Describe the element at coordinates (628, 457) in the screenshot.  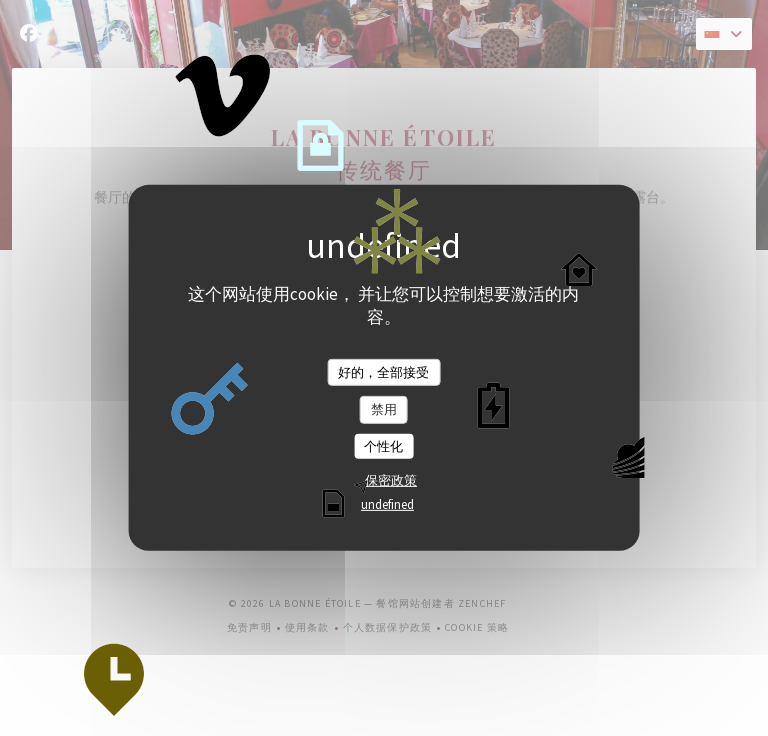
I see `opennebula cloud management platform logo` at that location.